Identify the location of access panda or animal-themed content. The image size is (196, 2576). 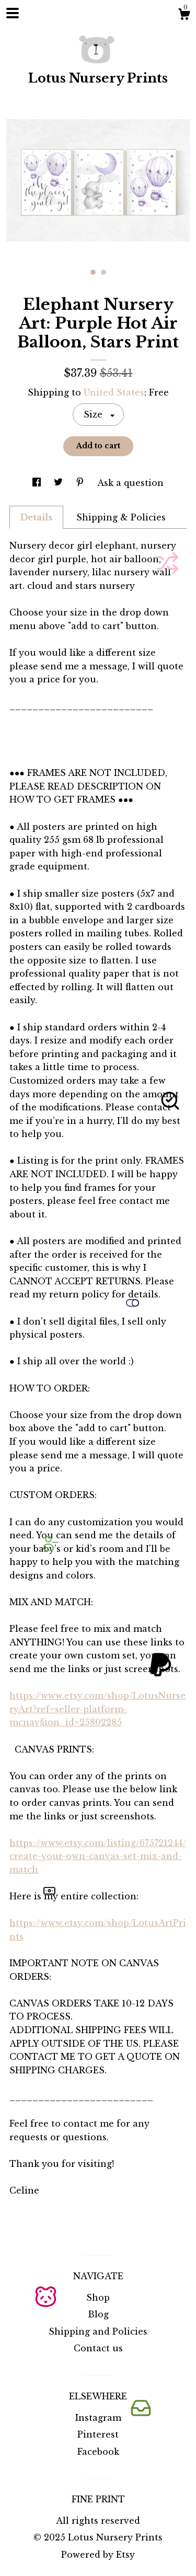
(45, 2296).